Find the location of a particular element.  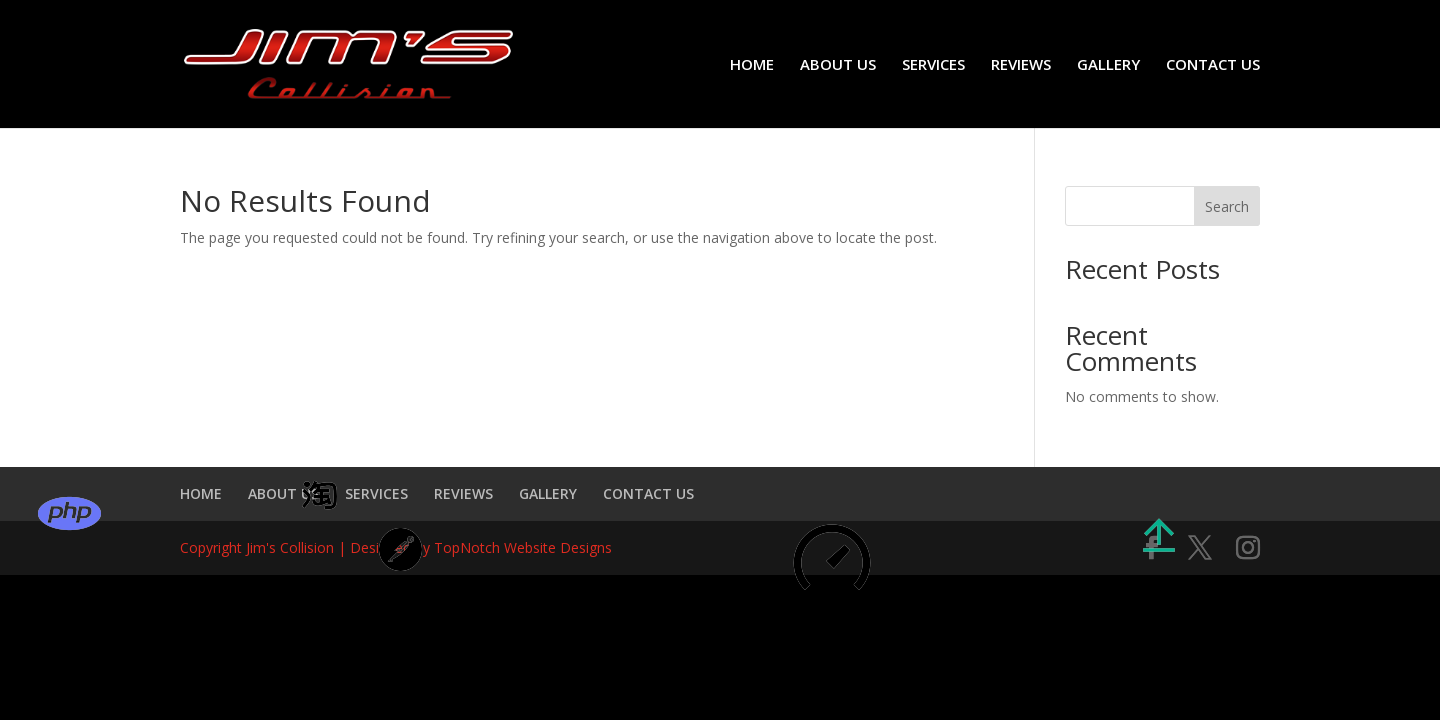

upload a file or document is located at coordinates (1159, 536).